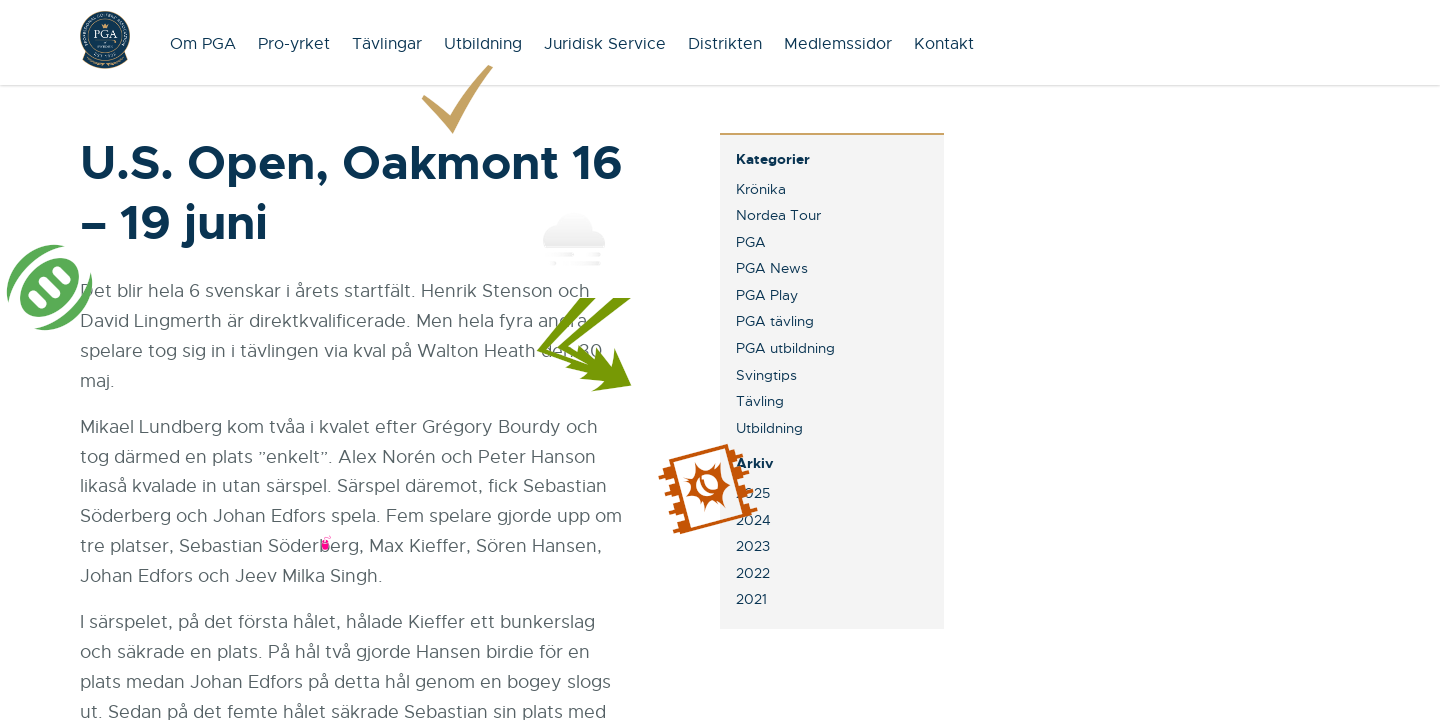  Describe the element at coordinates (326, 543) in the screenshot. I see `indicates mouse input or cursor control settings` at that location.